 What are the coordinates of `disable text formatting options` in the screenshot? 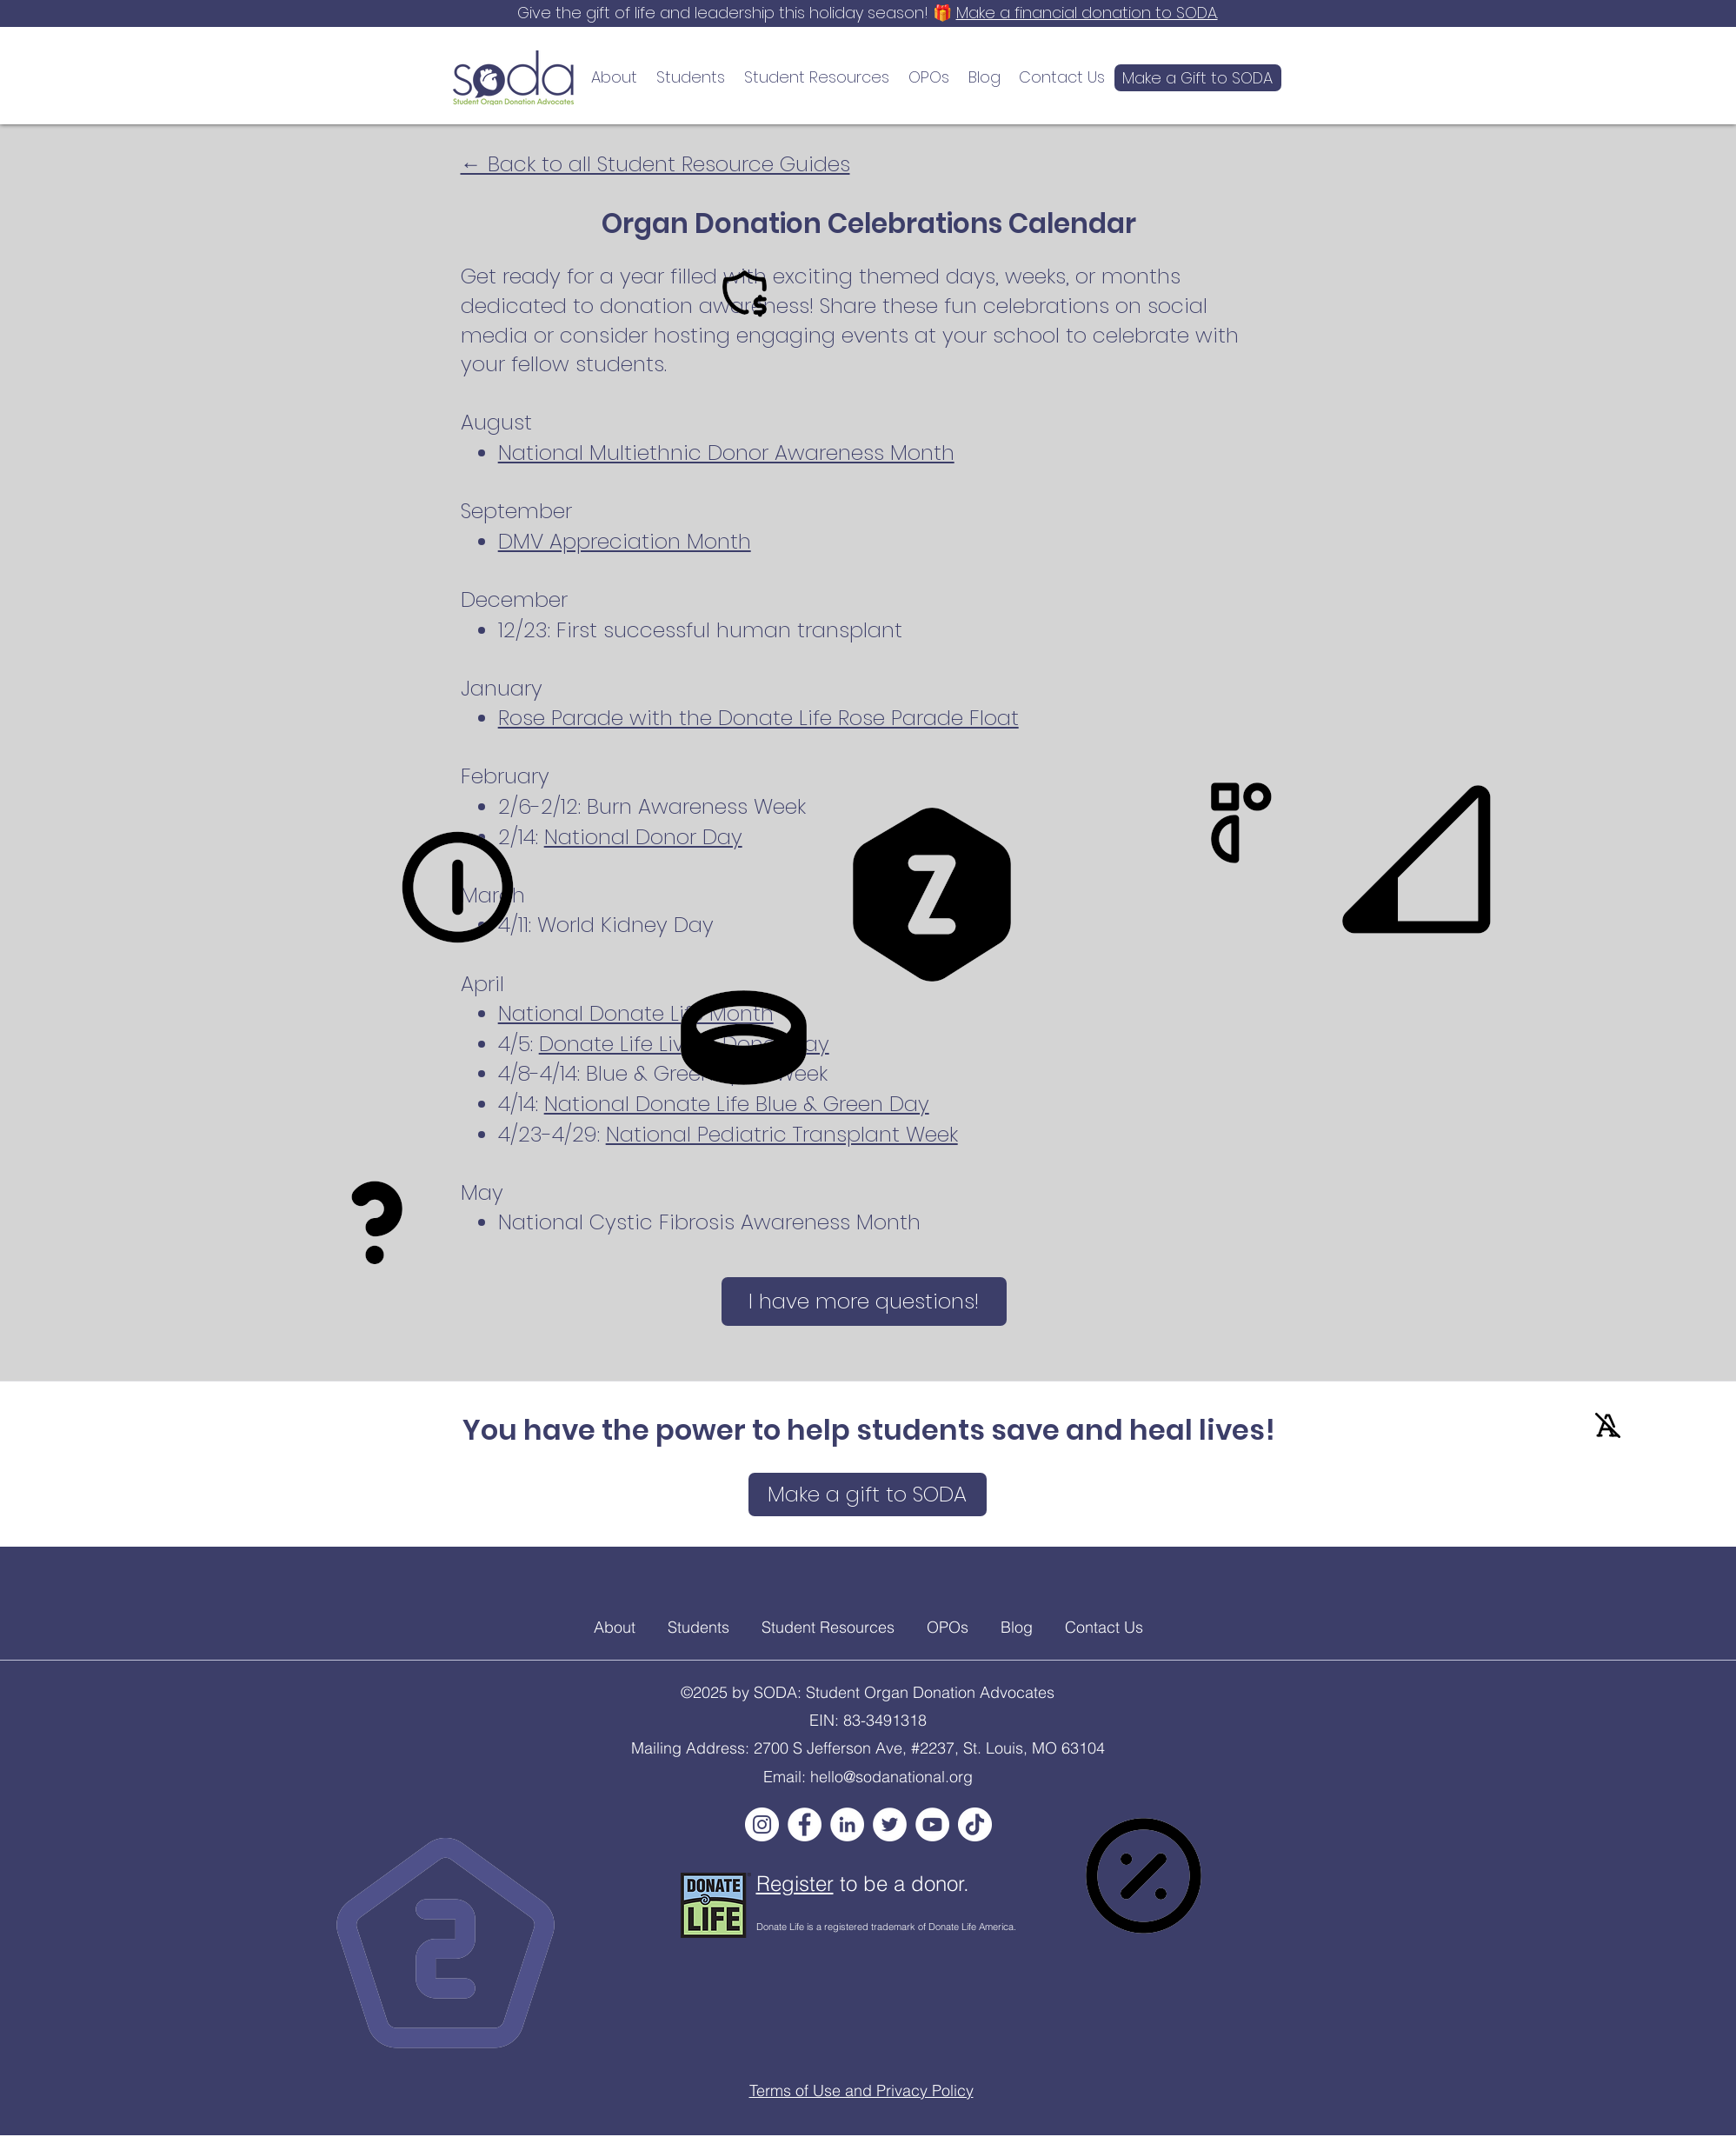 It's located at (1607, 1425).